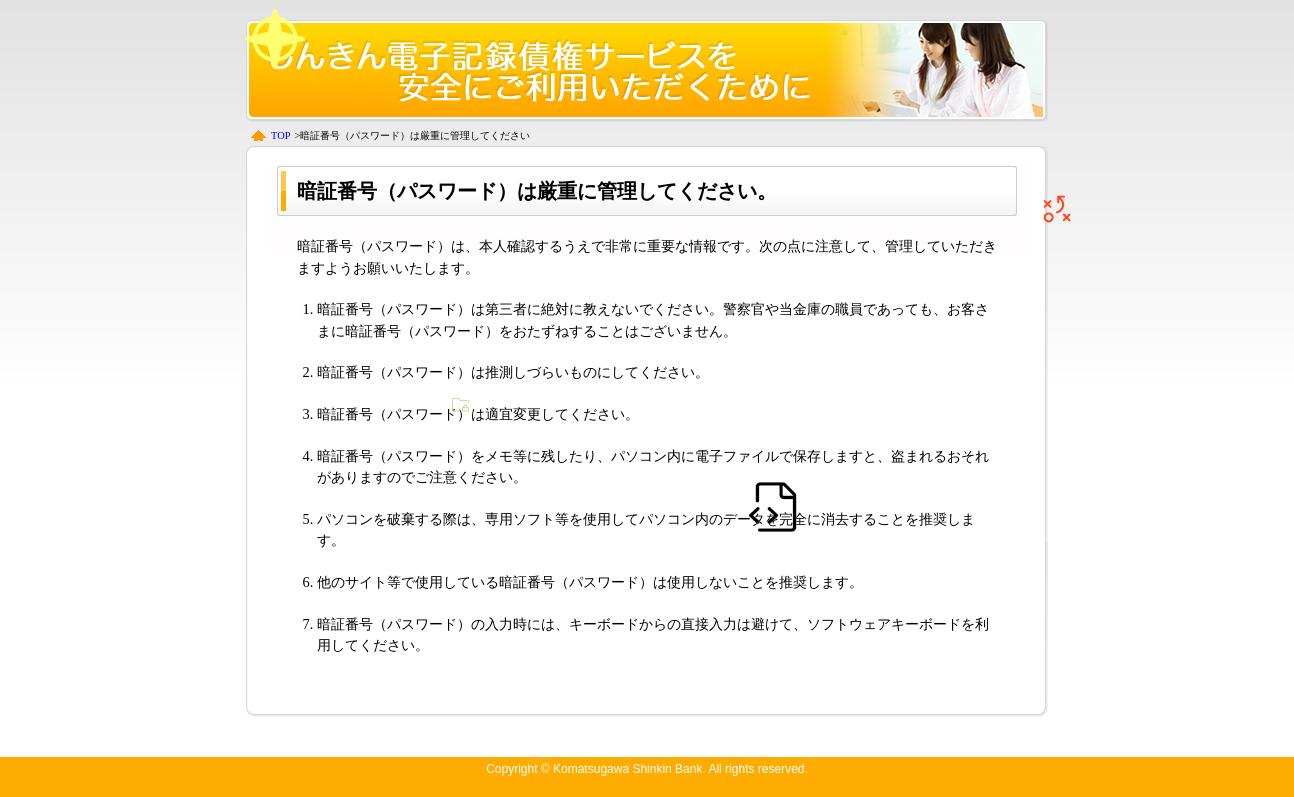  I want to click on view source code file, so click(776, 507).